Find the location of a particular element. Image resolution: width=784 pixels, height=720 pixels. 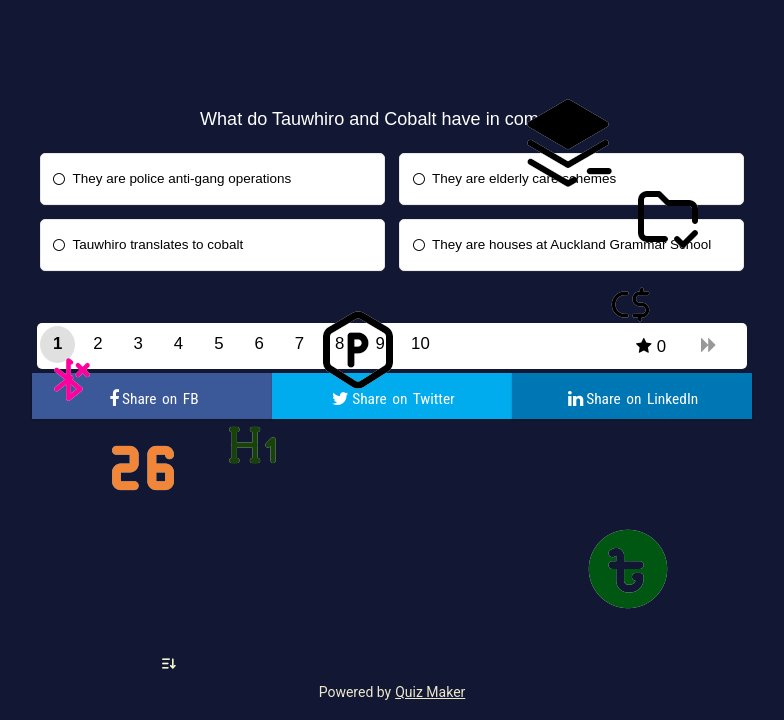

folder successfully verified or validated is located at coordinates (668, 218).